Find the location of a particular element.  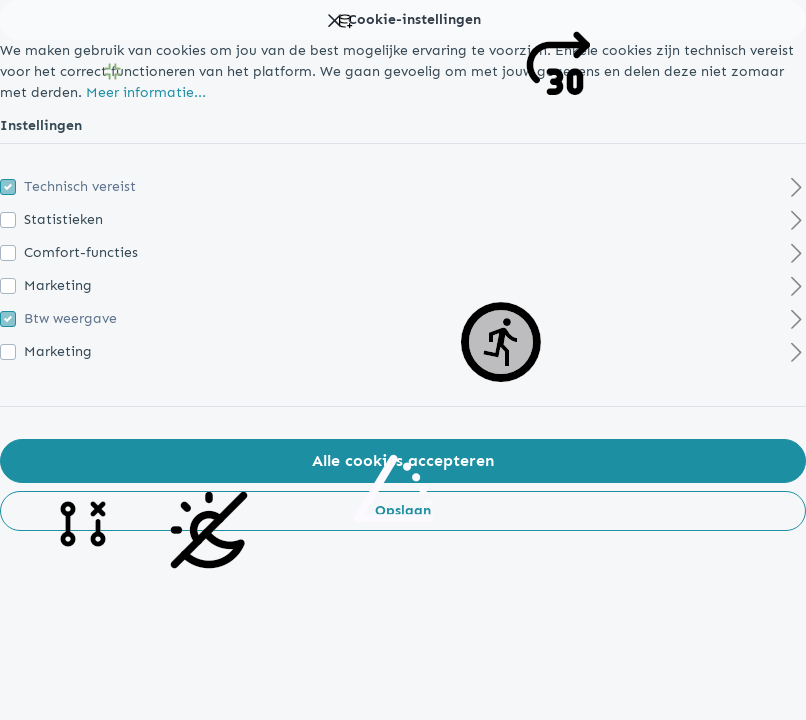

a closed or rejected pull request is located at coordinates (83, 524).